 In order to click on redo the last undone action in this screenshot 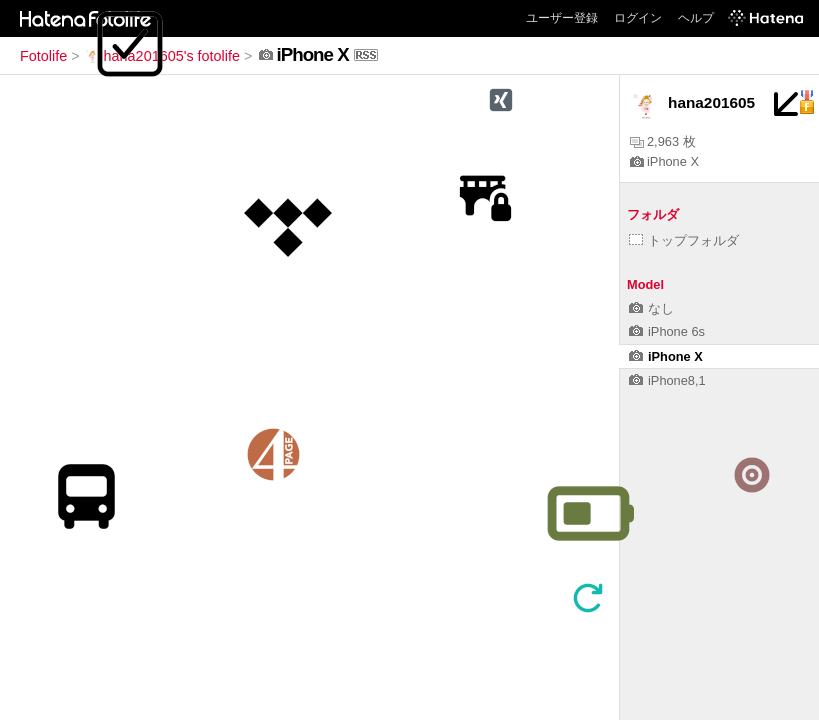, I will do `click(588, 598)`.